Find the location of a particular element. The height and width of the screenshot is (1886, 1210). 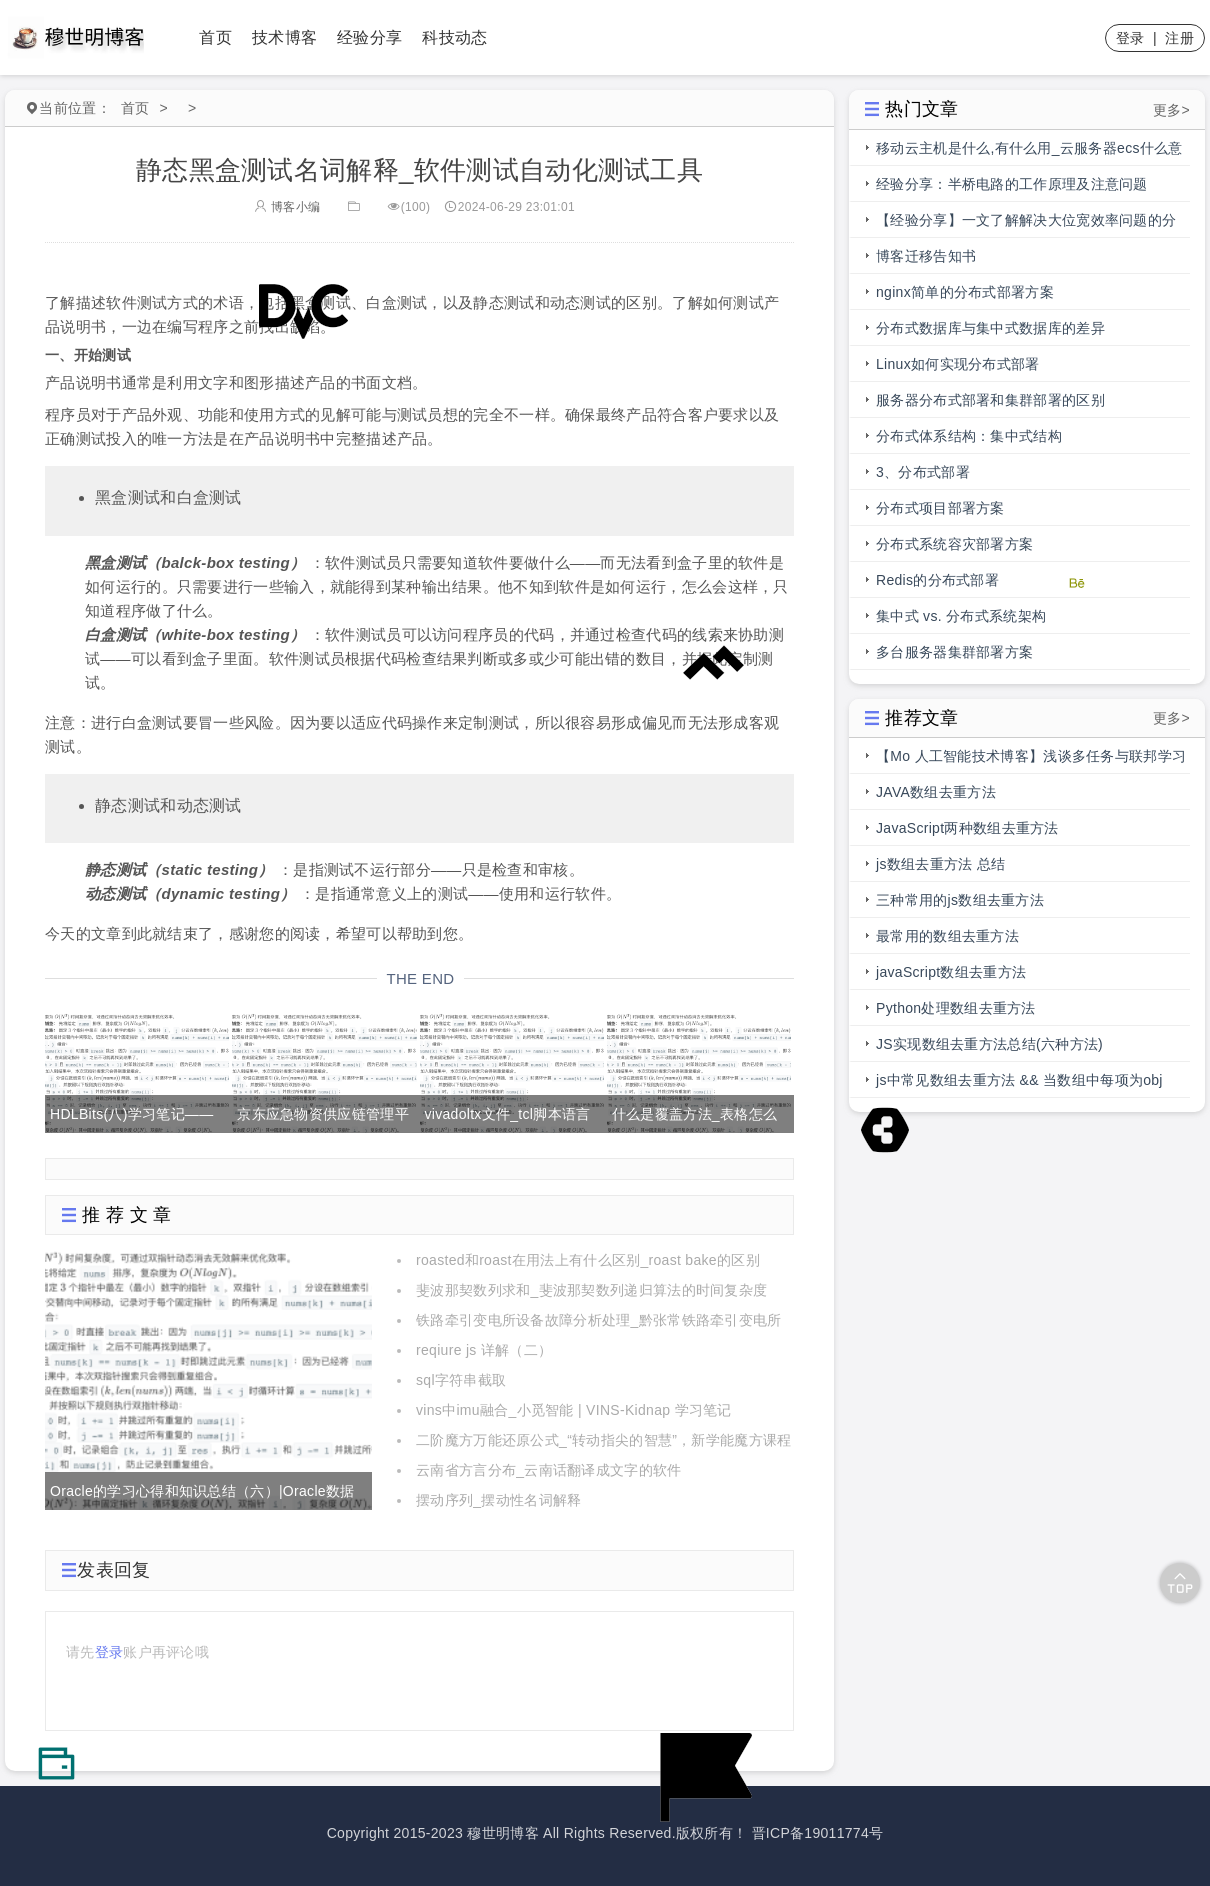

DVC (Data Version Control) logo is located at coordinates (303, 311).